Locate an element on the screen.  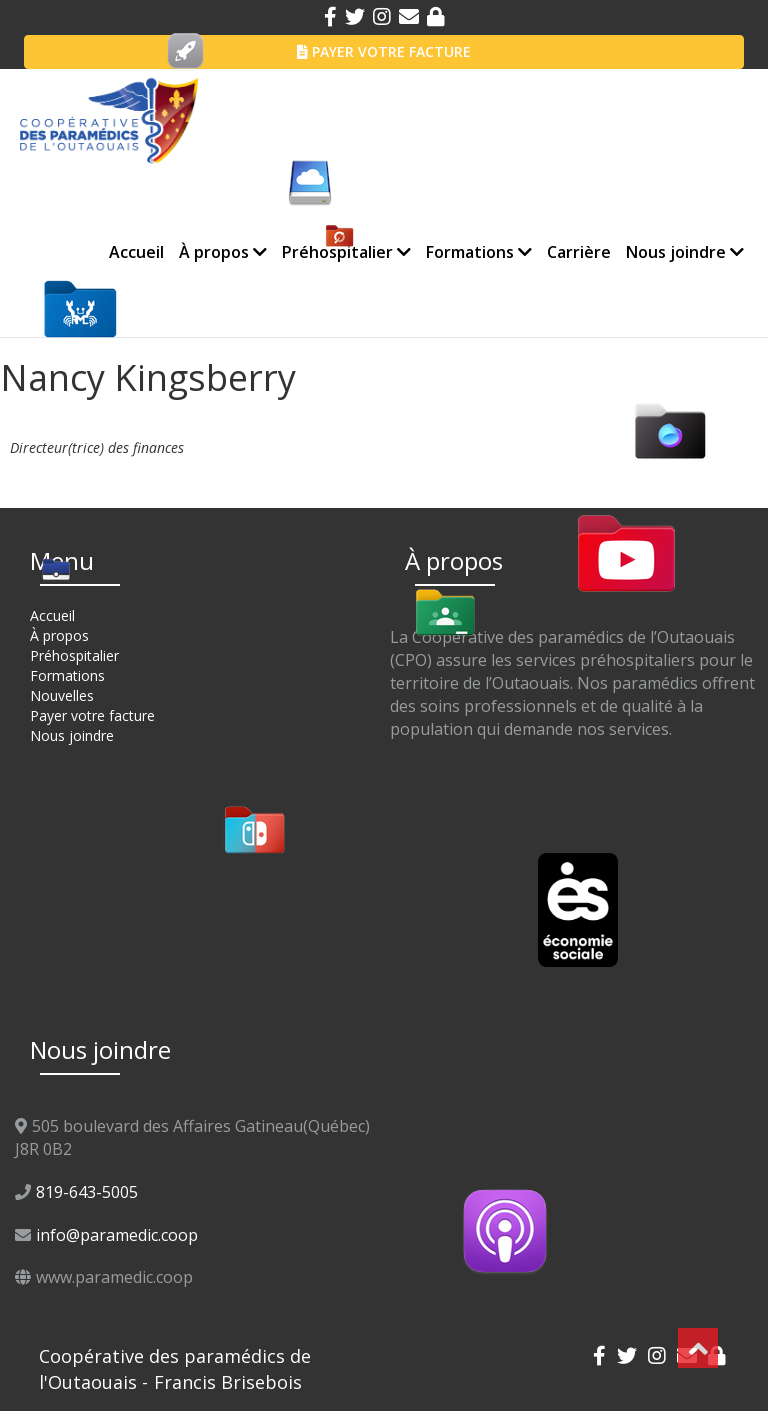
folder containing nintendo switch games or related files is located at coordinates (254, 831).